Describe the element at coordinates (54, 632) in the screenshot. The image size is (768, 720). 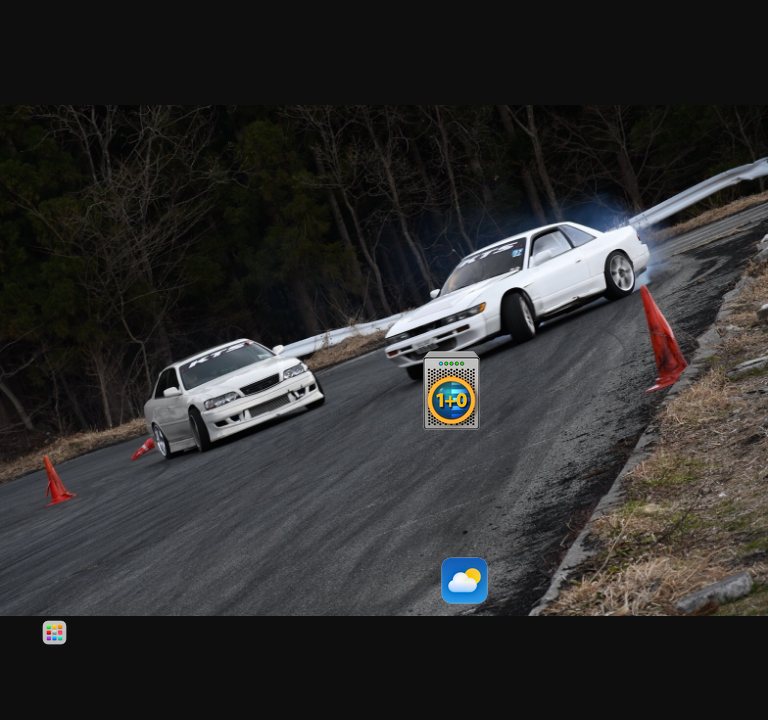
I see `open the app launcher to view all applications` at that location.